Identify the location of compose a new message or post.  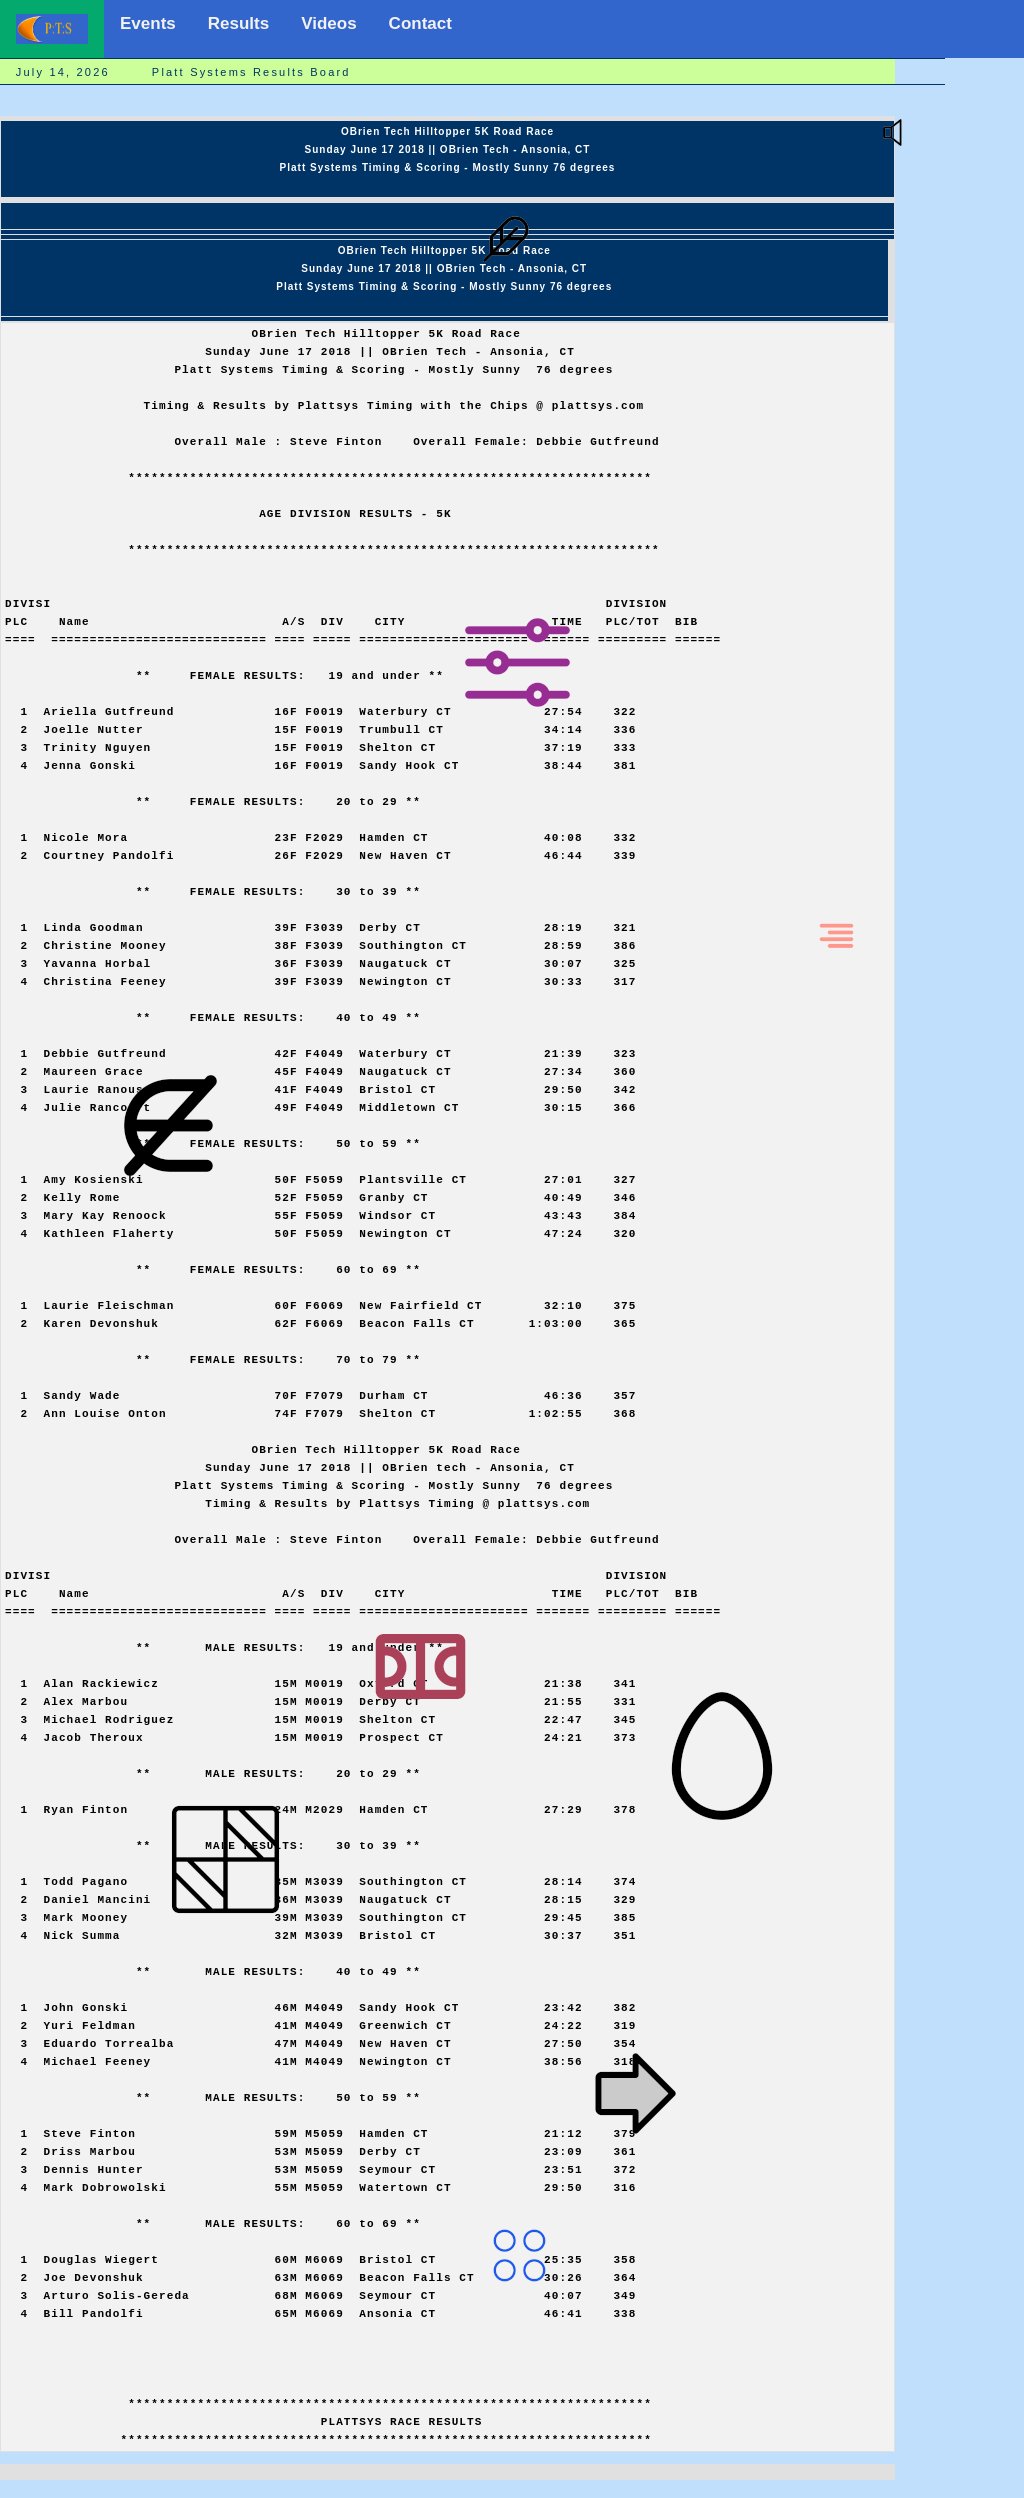
(505, 240).